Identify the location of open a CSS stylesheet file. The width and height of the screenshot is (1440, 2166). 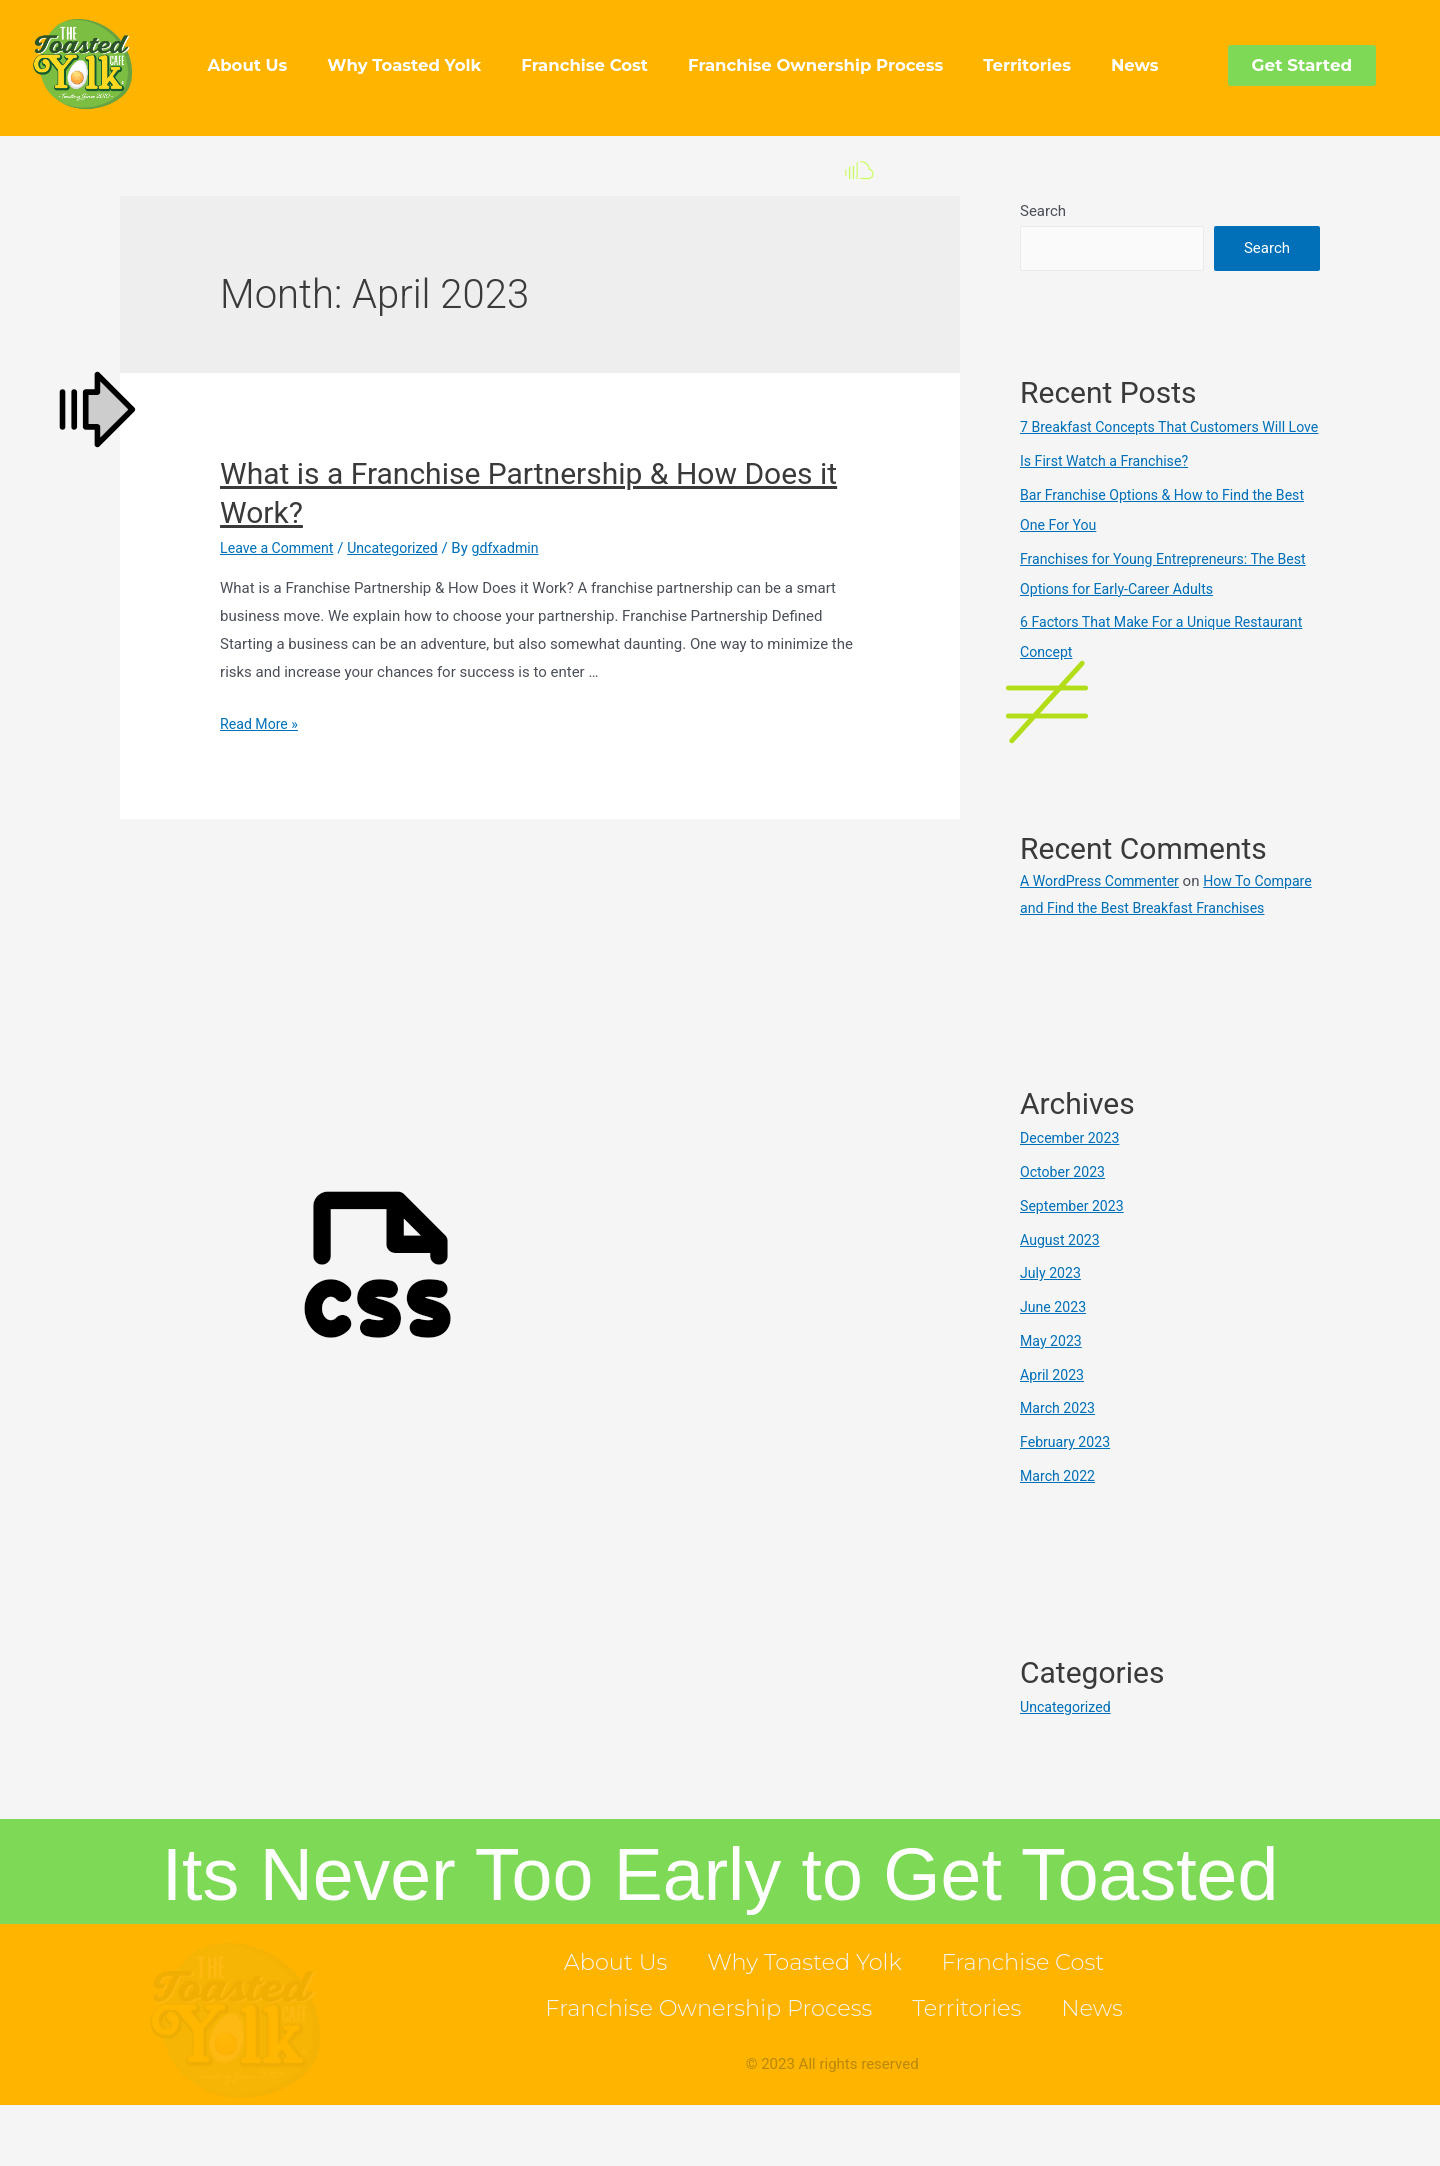
(380, 1270).